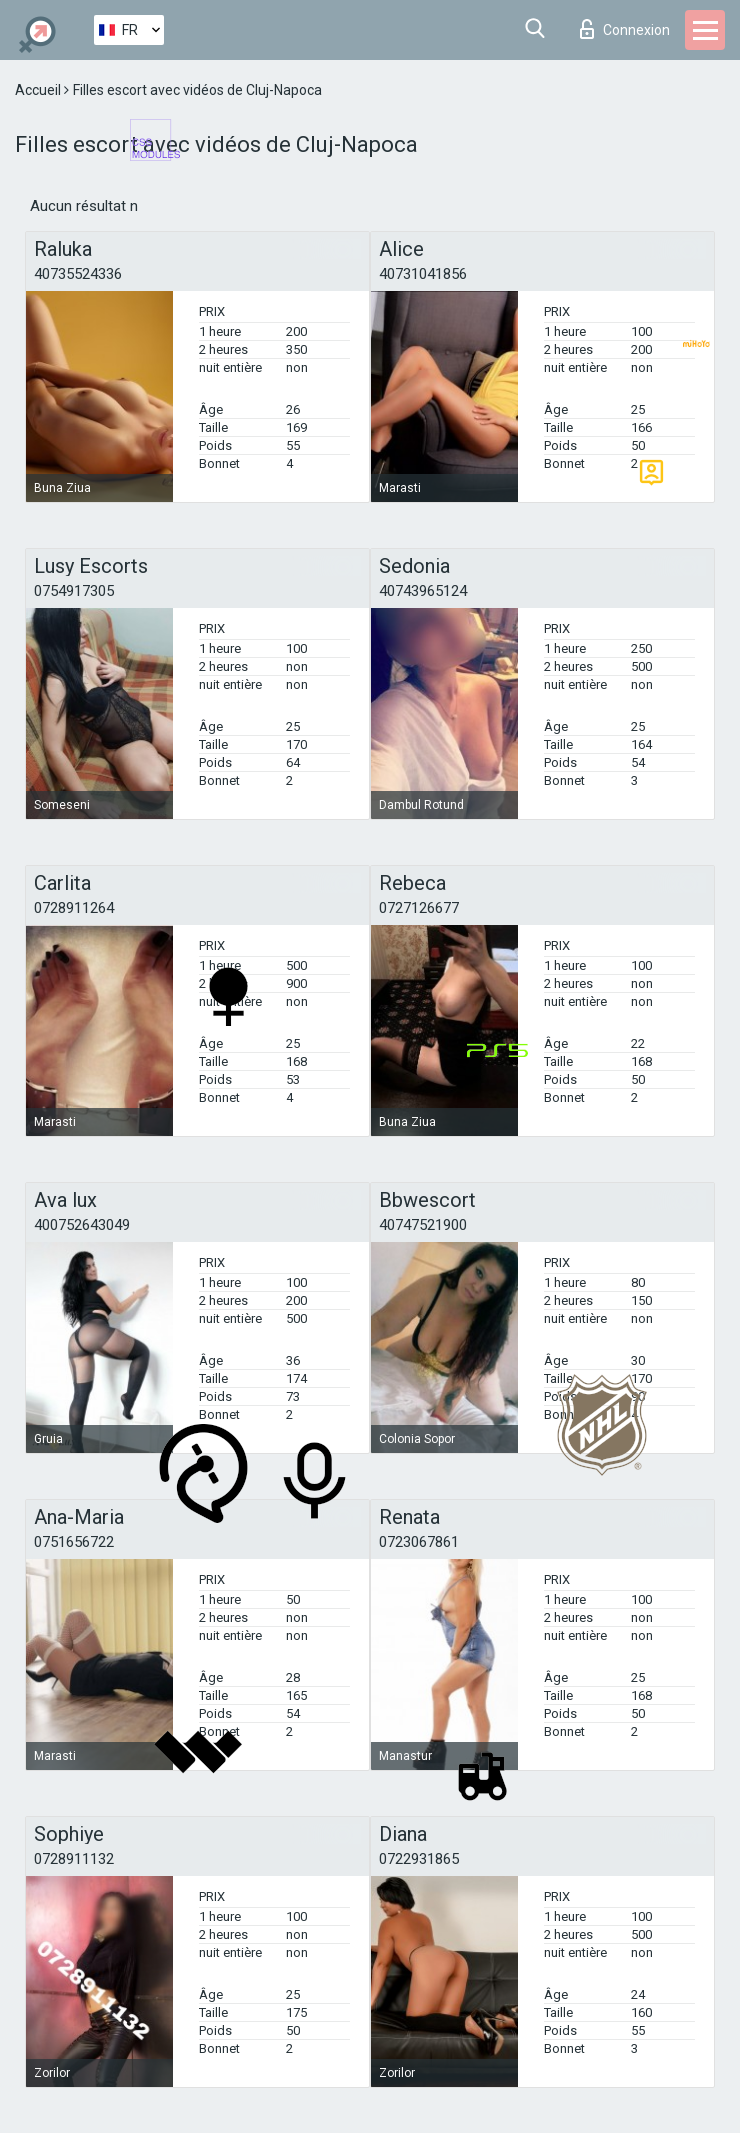 The image size is (740, 2133). Describe the element at coordinates (228, 995) in the screenshot. I see `indicates female or women's option` at that location.